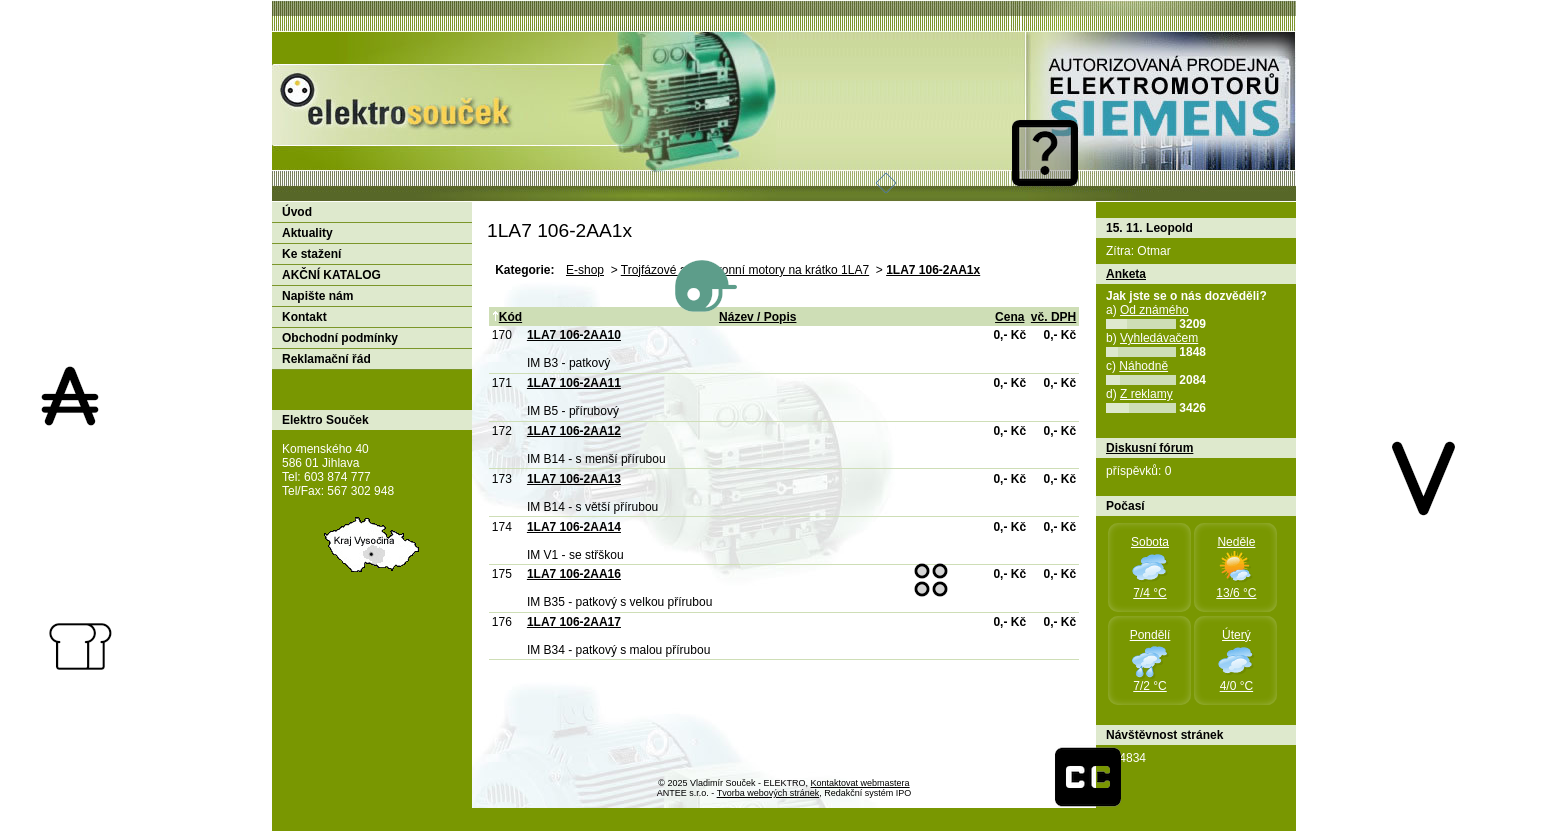 The width and height of the screenshot is (1568, 831). What do you see at coordinates (1423, 478) in the screenshot?
I see `indicates a verified or validated status` at bounding box center [1423, 478].